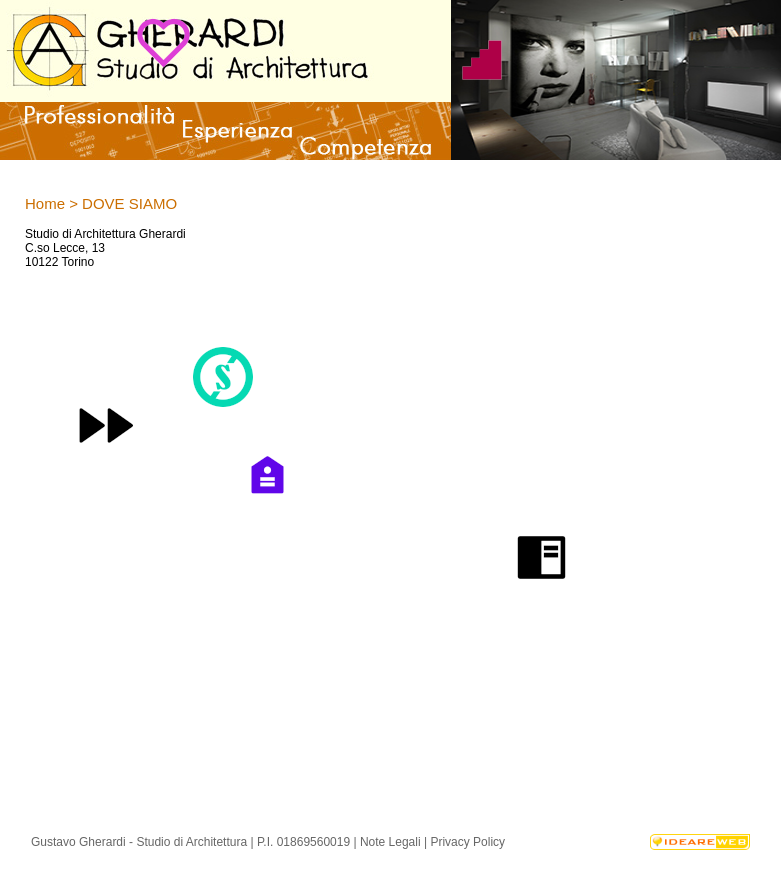 The image size is (781, 869). What do you see at coordinates (104, 425) in the screenshot?
I see `fast forward media playback` at bounding box center [104, 425].